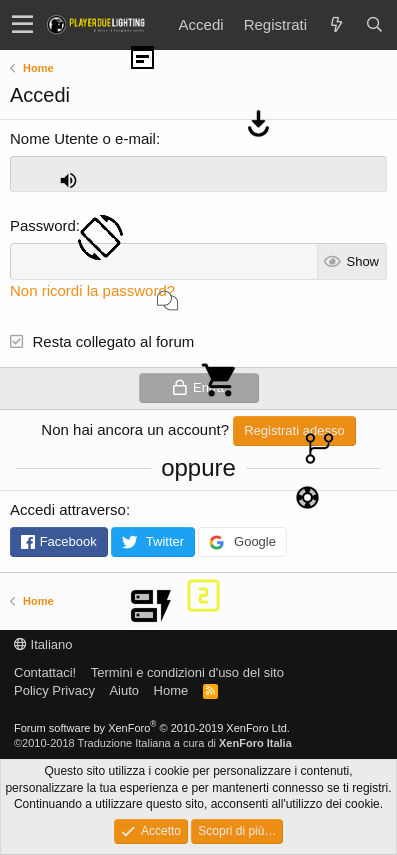 The height and width of the screenshot is (855, 397). I want to click on open chat or messaging, so click(167, 300).